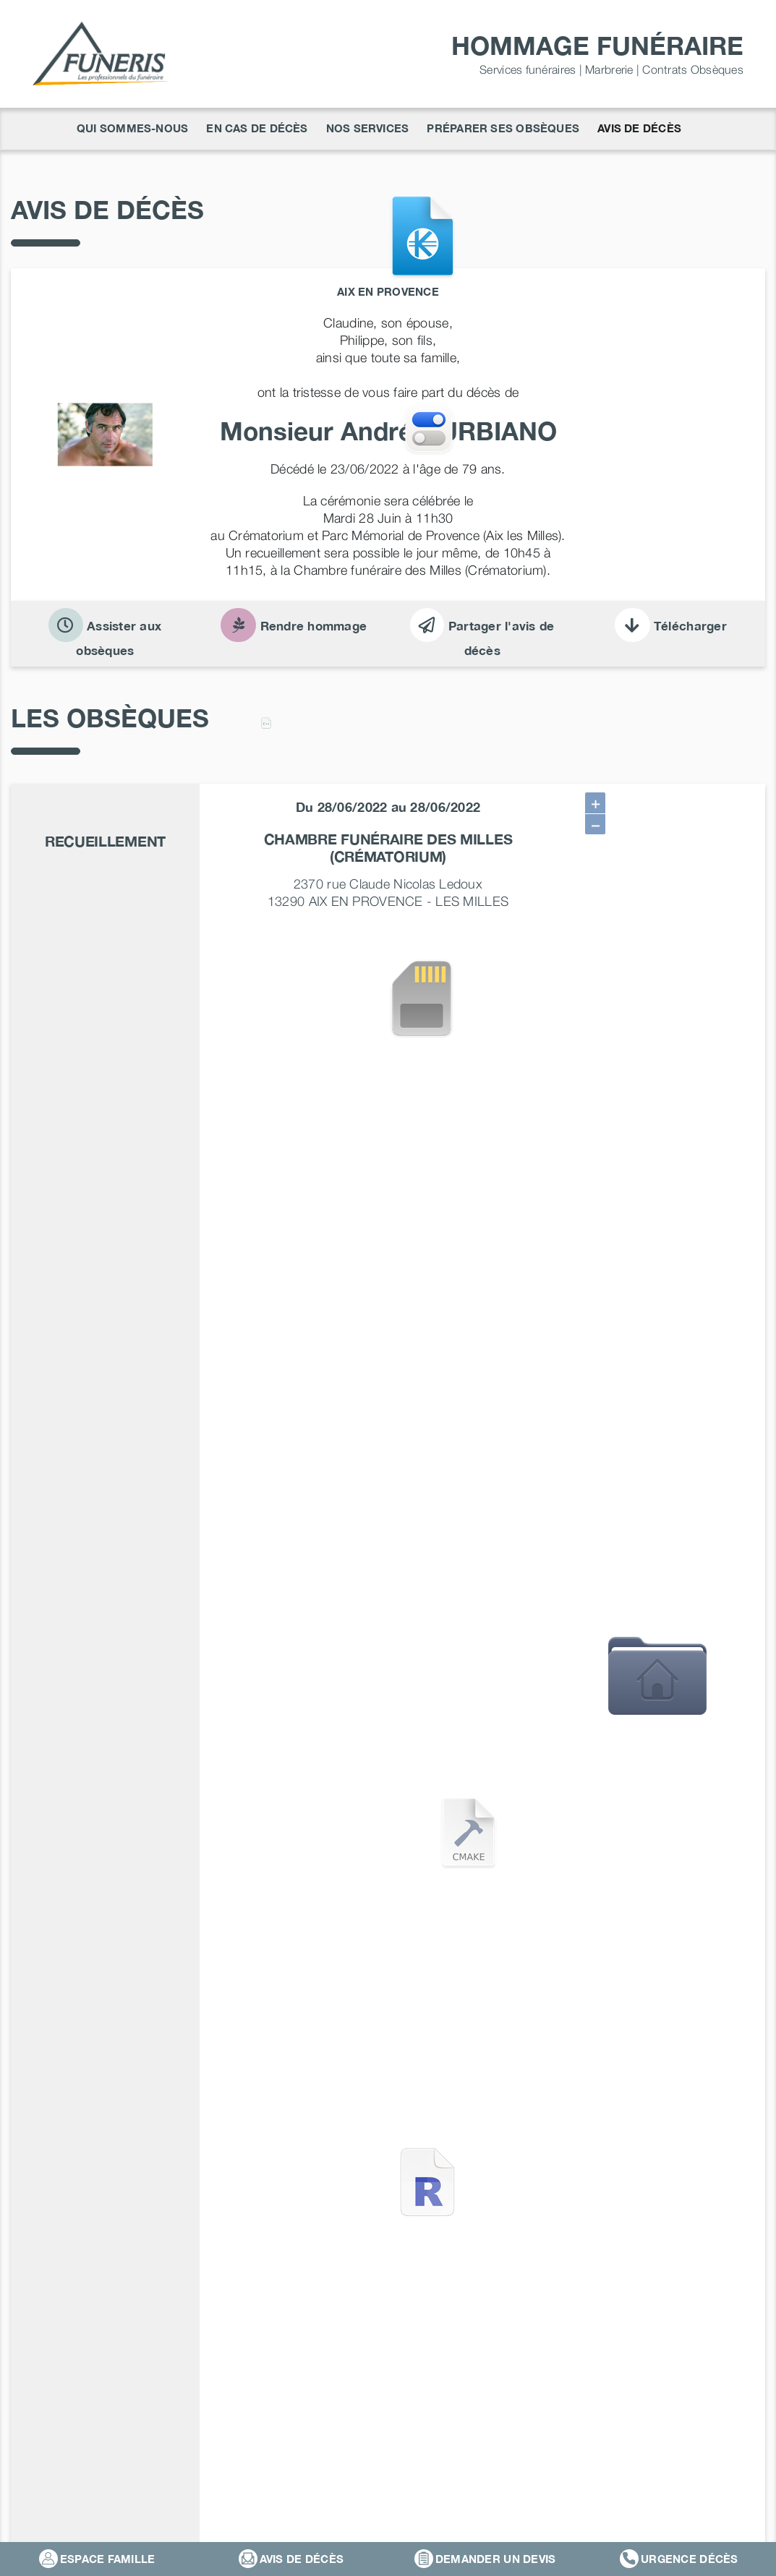 Image resolution: width=776 pixels, height=2576 pixels. I want to click on open your home folder, so click(657, 1676).